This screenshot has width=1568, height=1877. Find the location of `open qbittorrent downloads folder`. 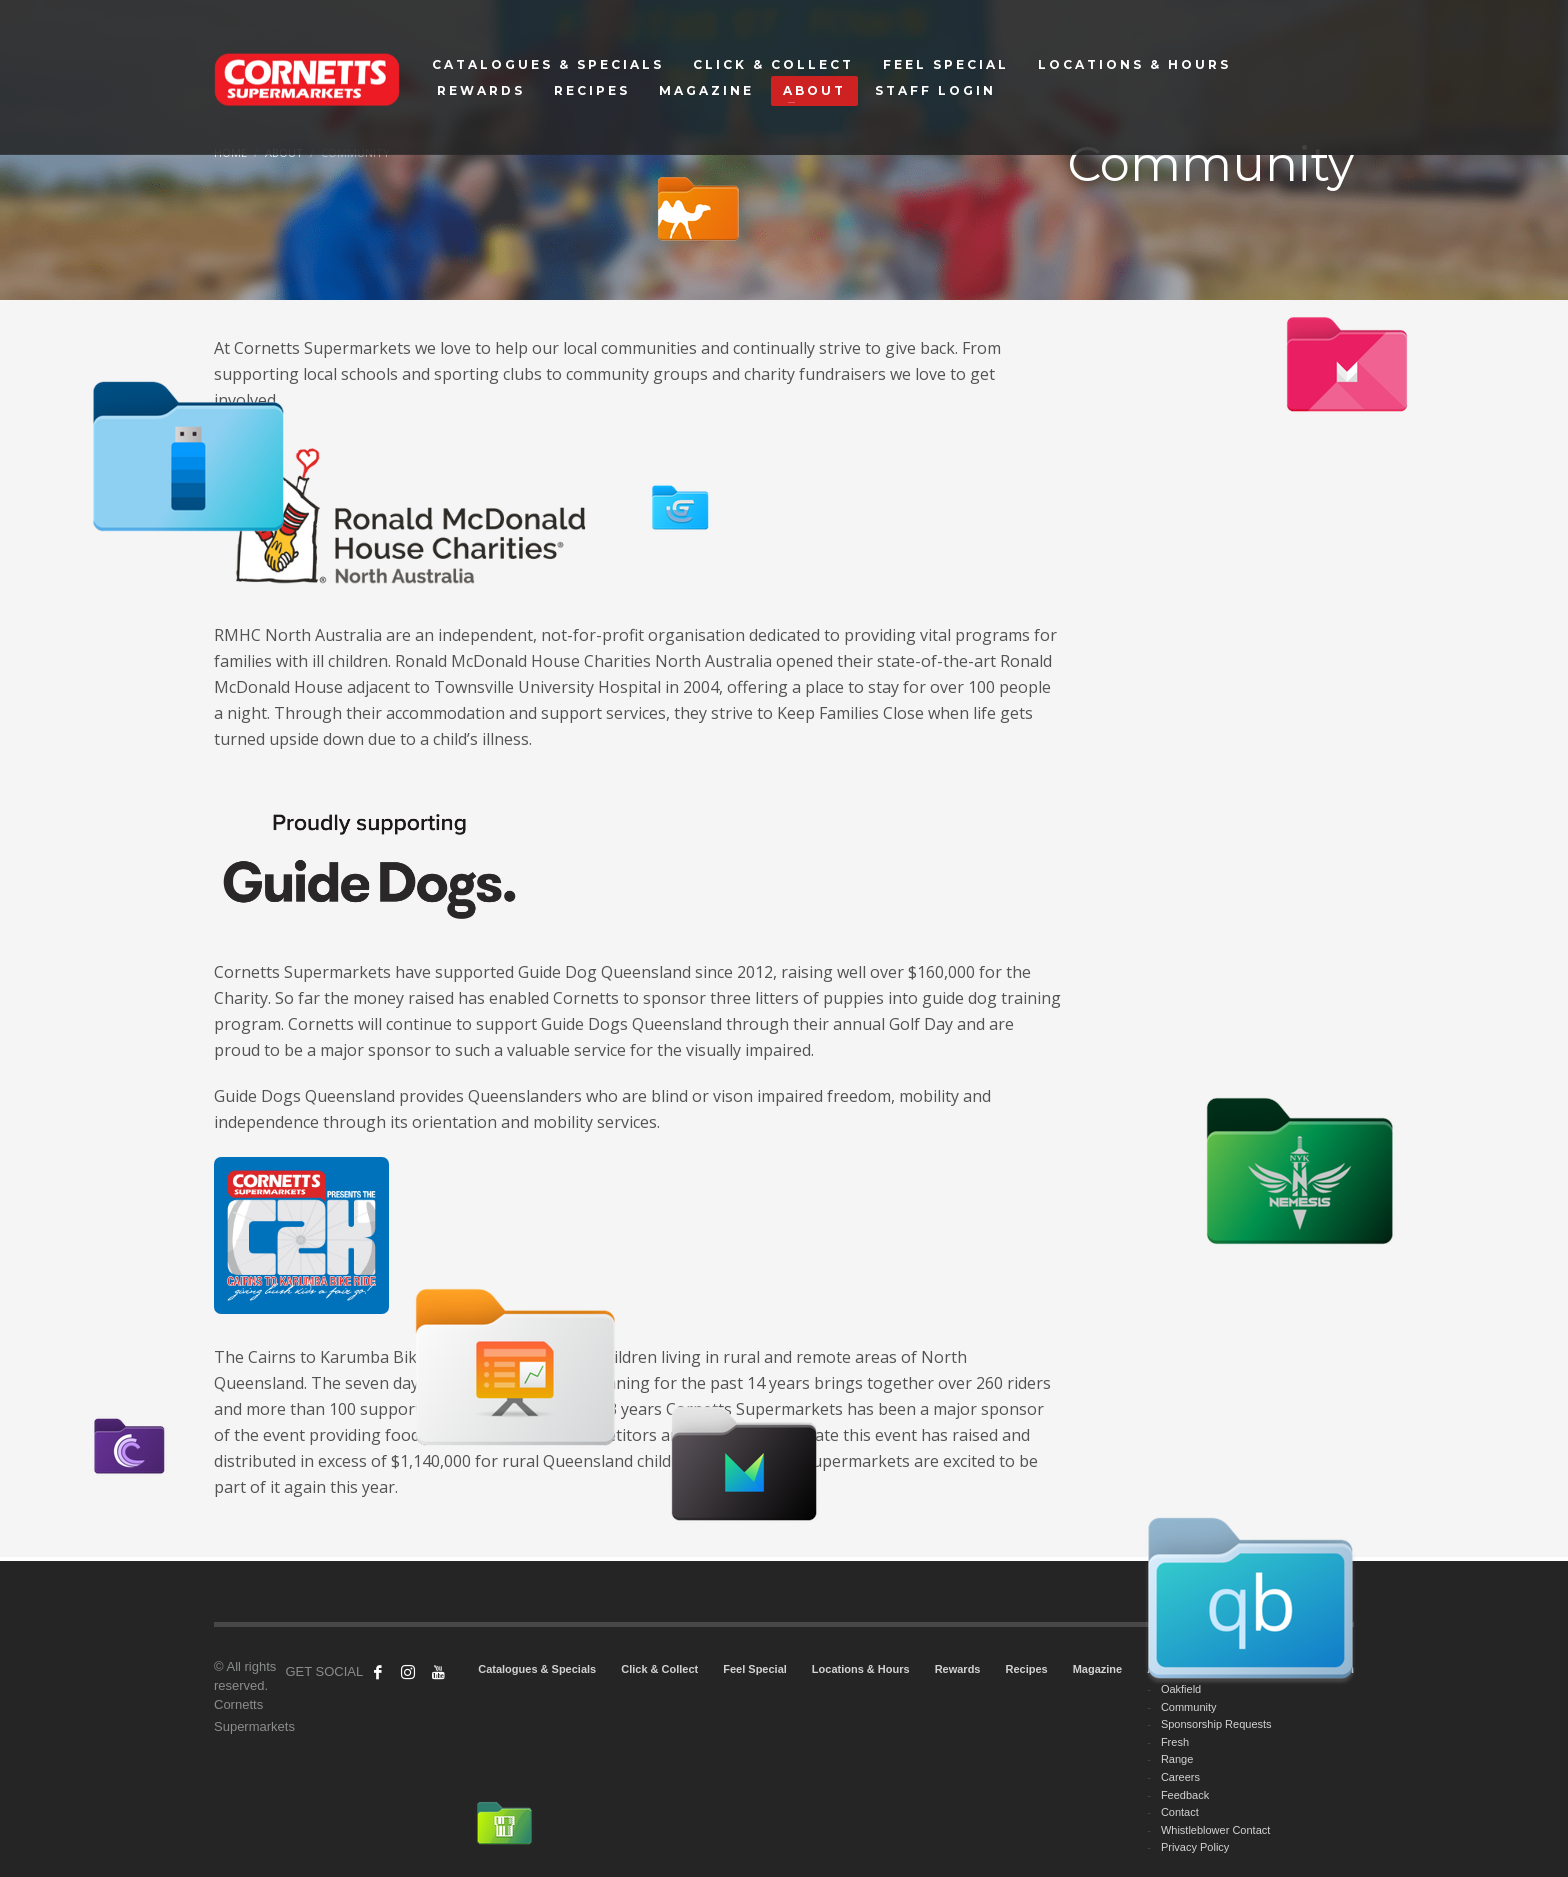

open qbittorrent downloads folder is located at coordinates (1249, 1603).